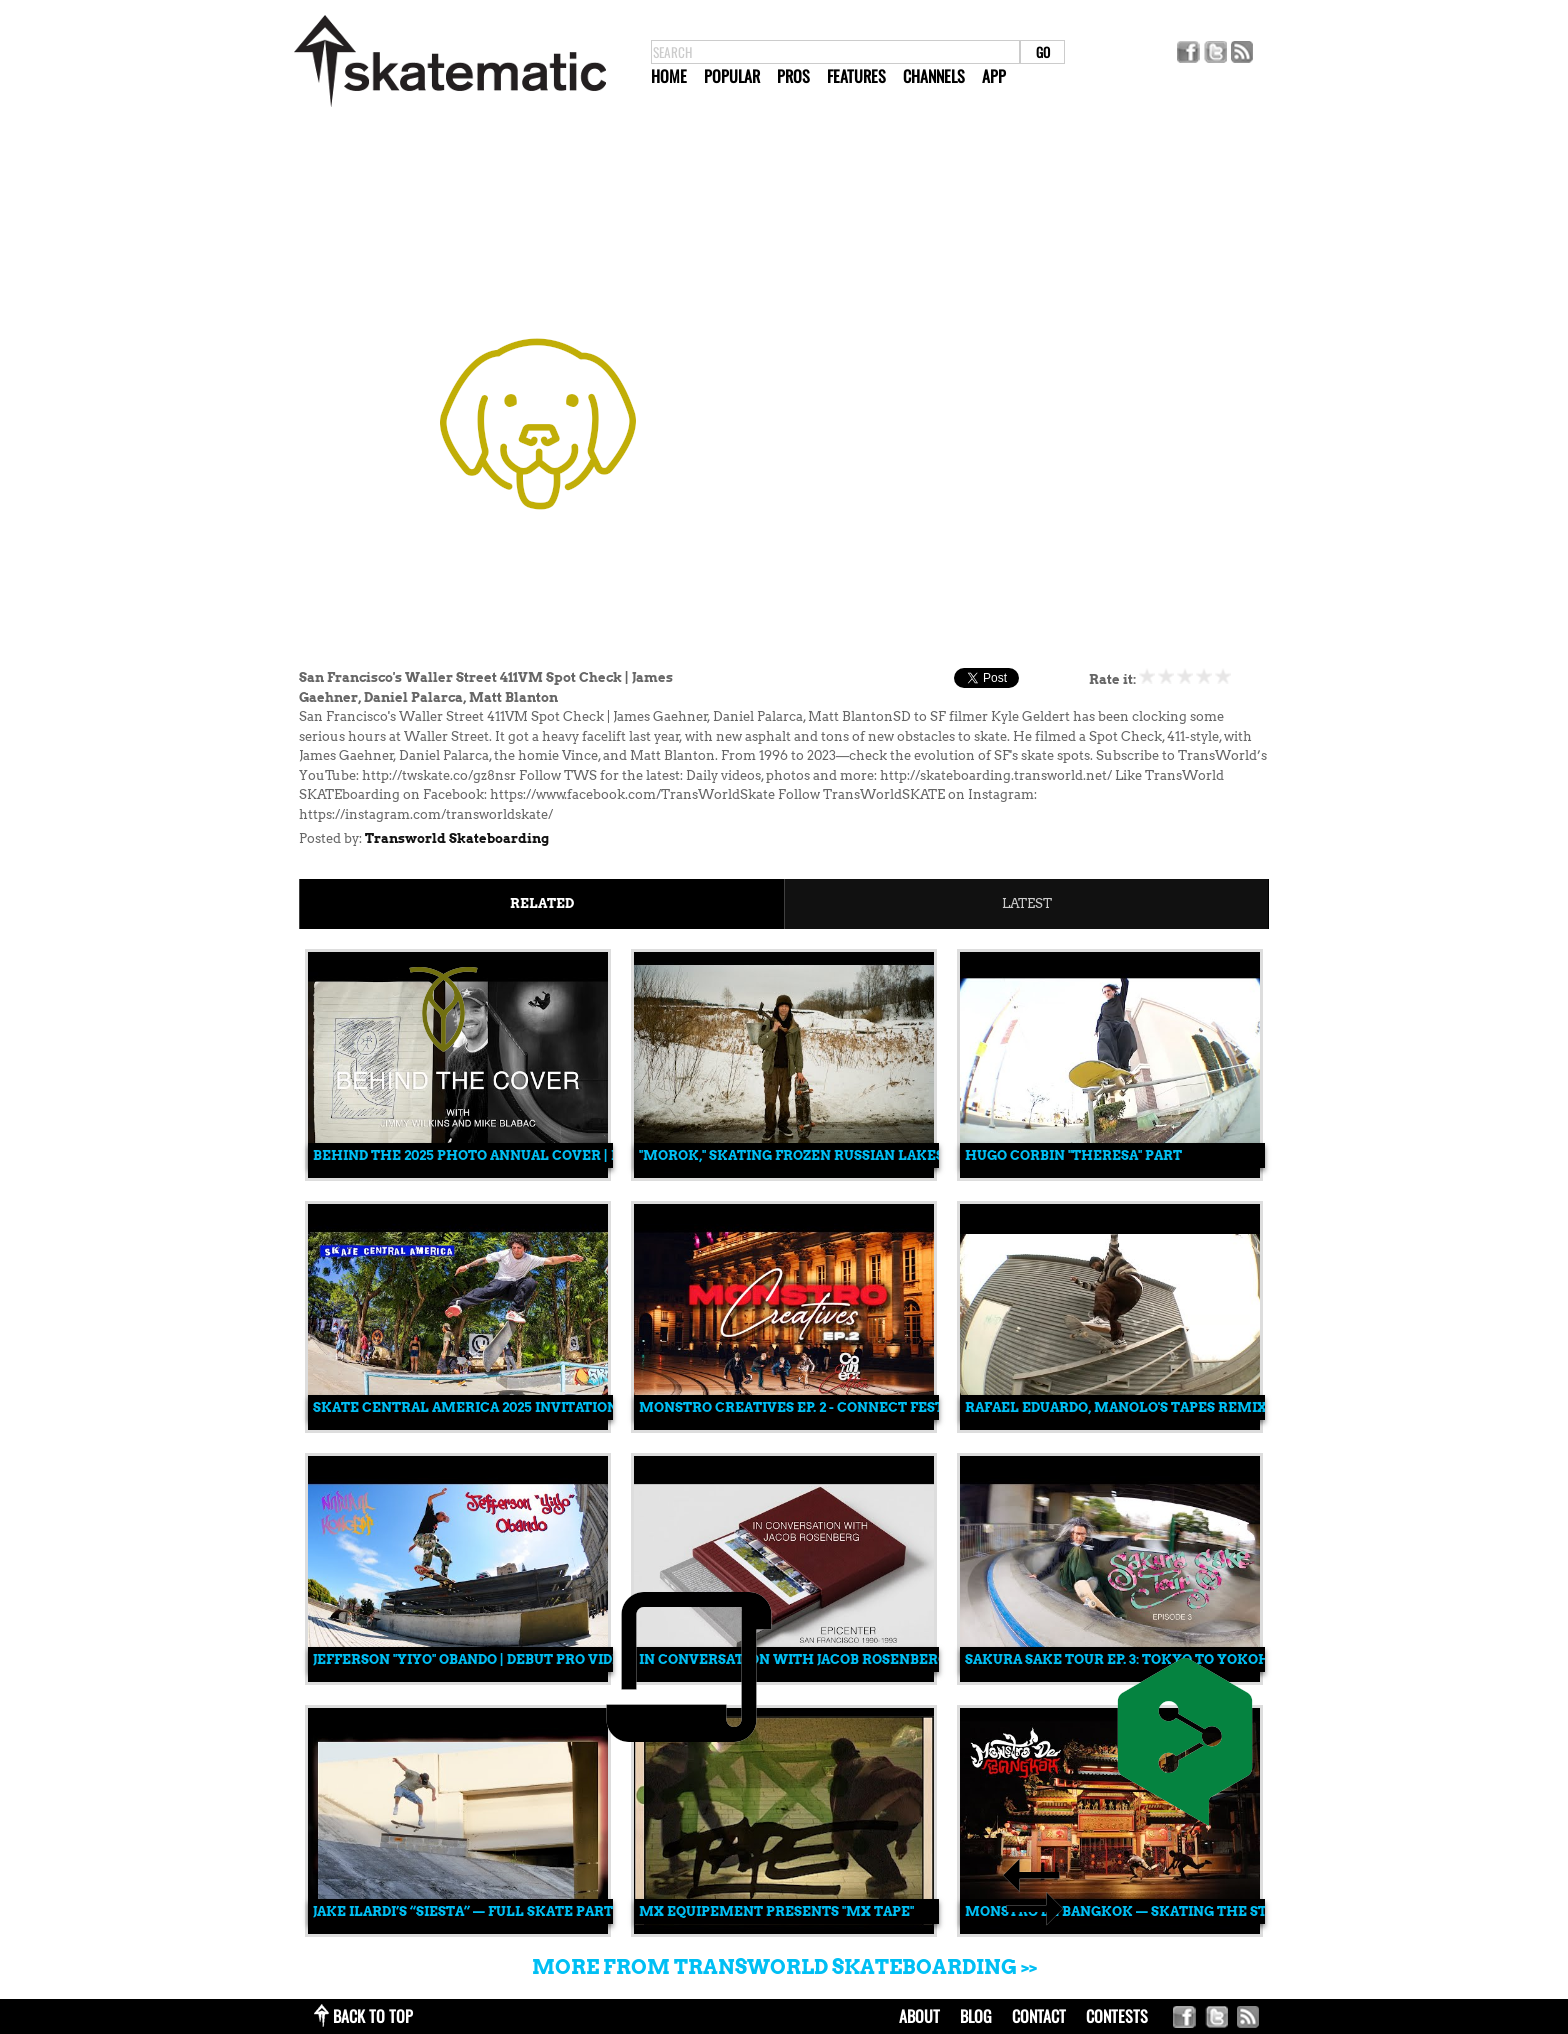 This screenshot has width=1568, height=2034. I want to click on open DeepL translator, so click(1185, 1742).